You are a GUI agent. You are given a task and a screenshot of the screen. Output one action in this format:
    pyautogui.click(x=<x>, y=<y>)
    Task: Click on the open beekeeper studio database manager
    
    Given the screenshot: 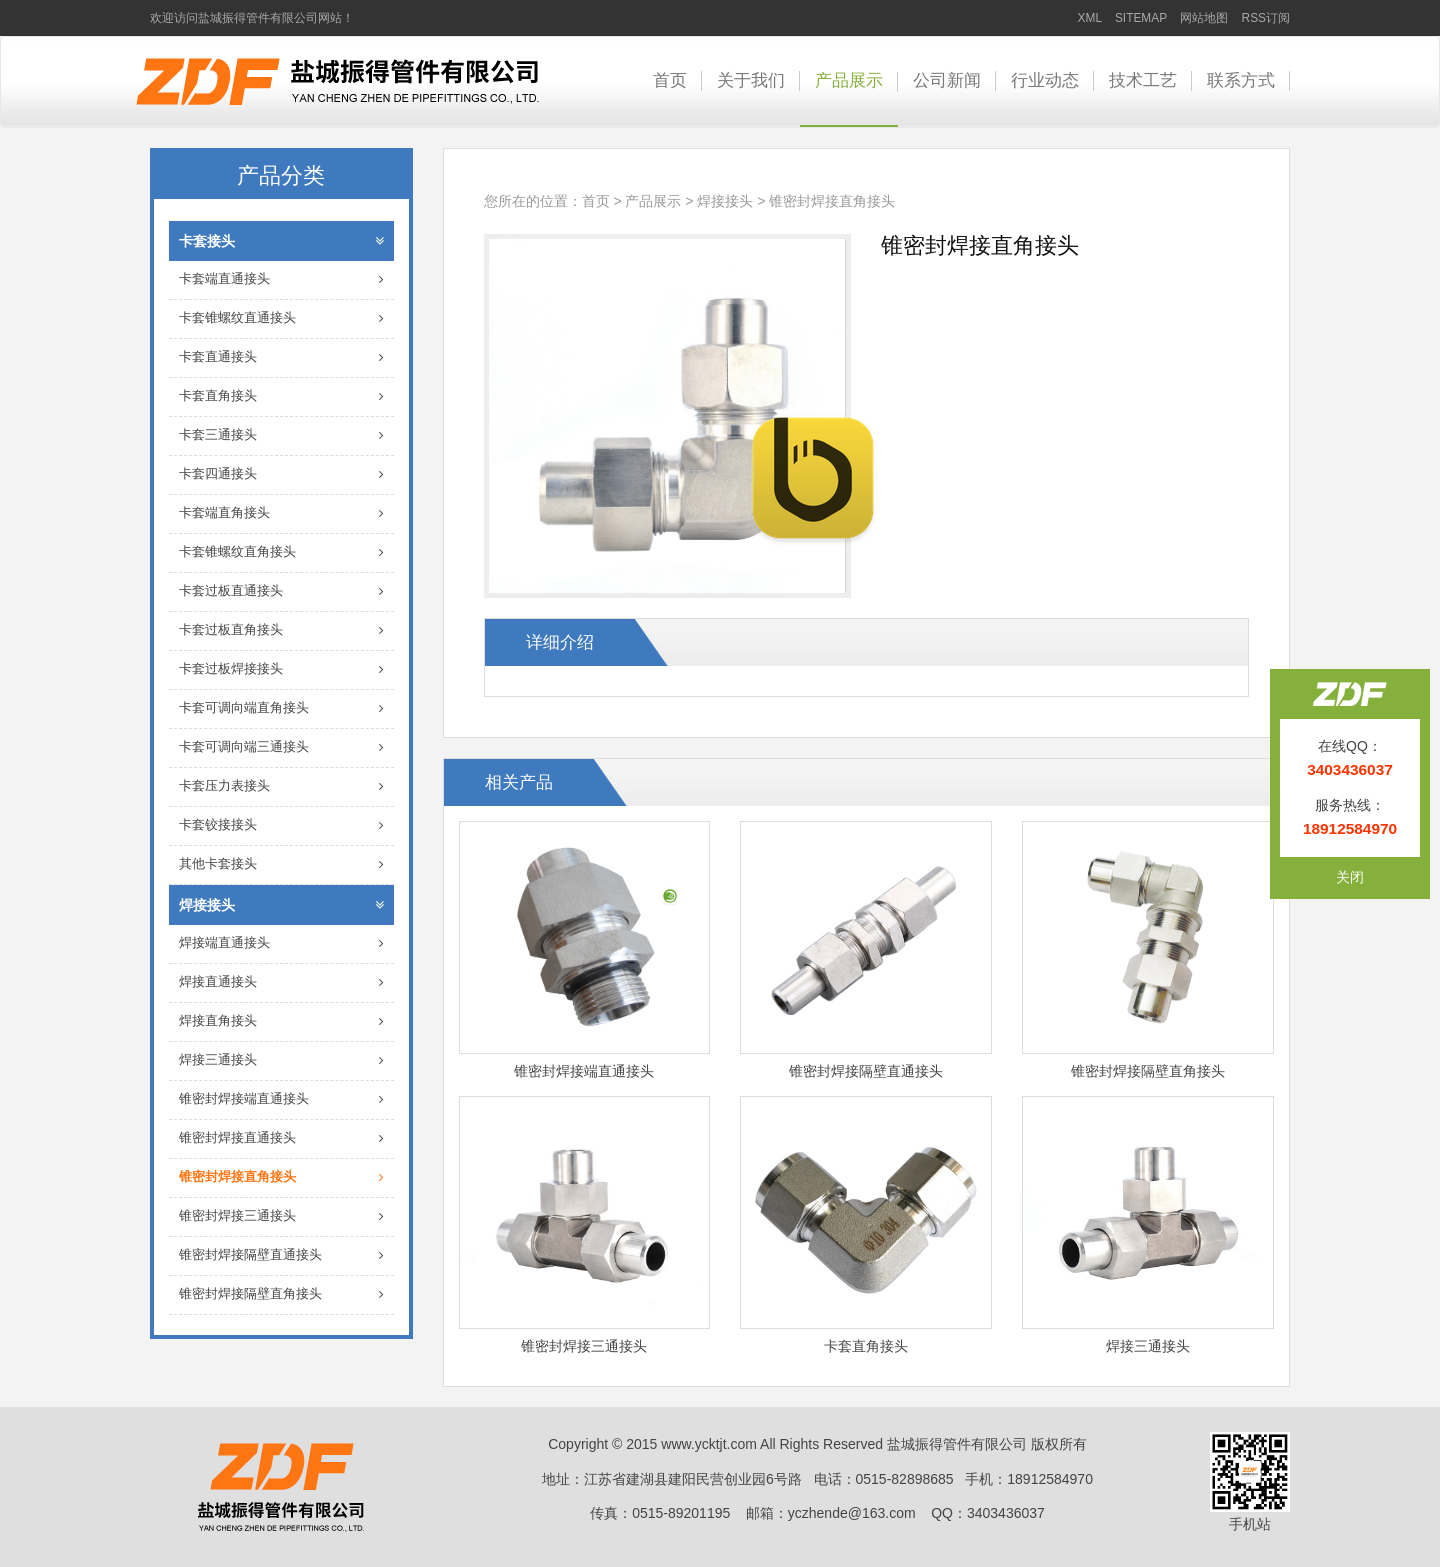 What is the action you would take?
    pyautogui.click(x=813, y=478)
    